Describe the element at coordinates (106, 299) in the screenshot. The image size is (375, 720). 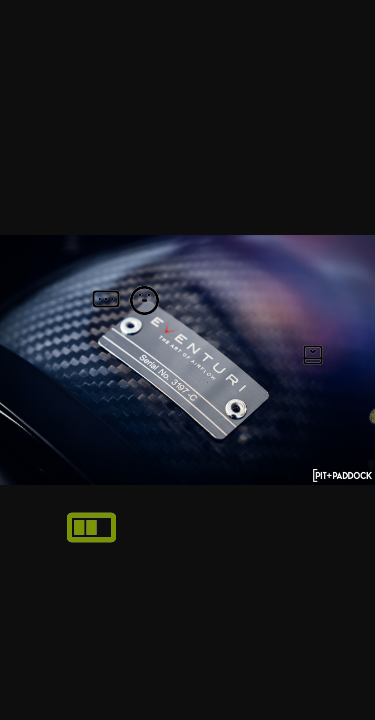
I see `indicates more options or actions available` at that location.